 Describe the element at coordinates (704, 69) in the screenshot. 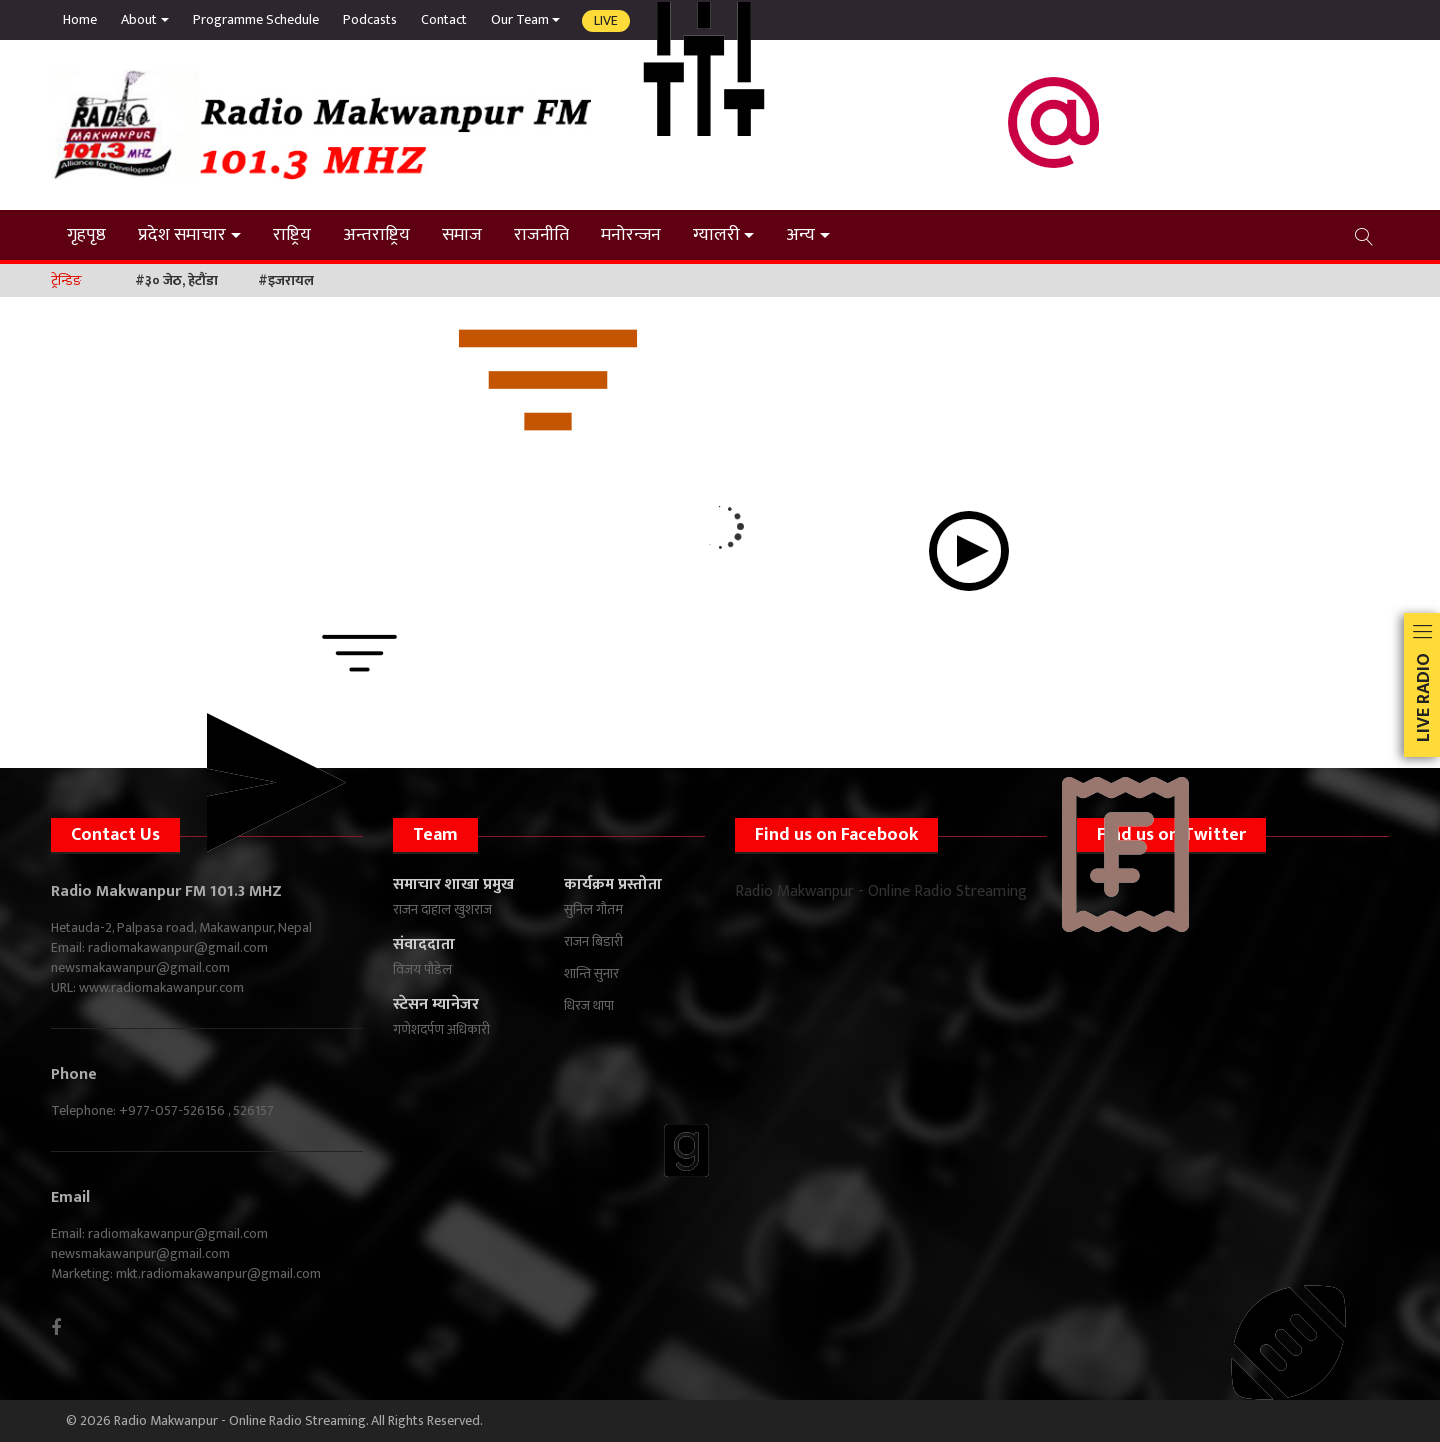

I see `adjust settings or preferences` at that location.